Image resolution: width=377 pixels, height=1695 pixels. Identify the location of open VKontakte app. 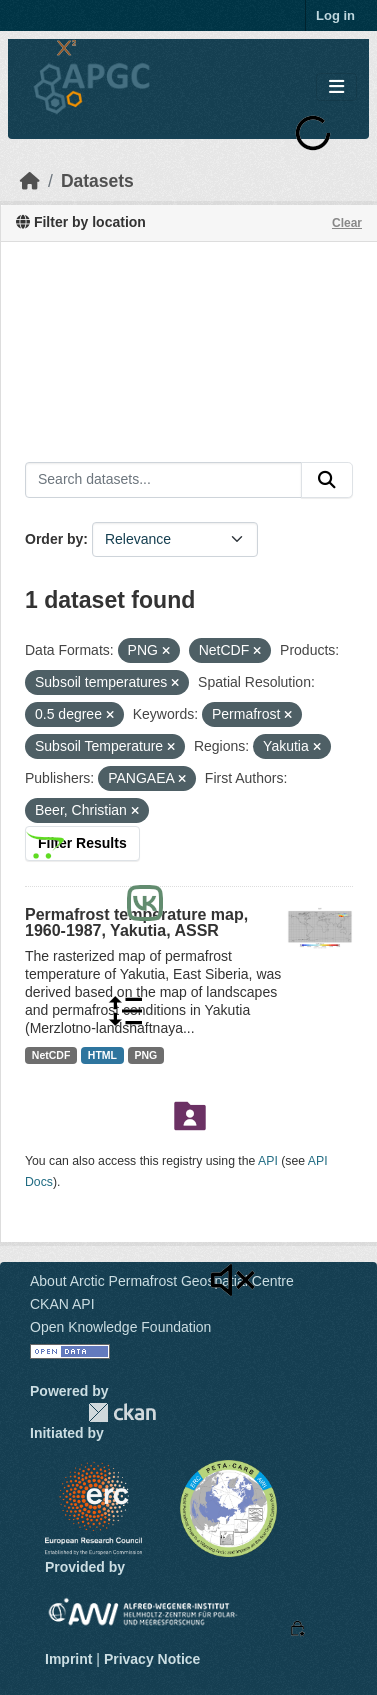
(145, 903).